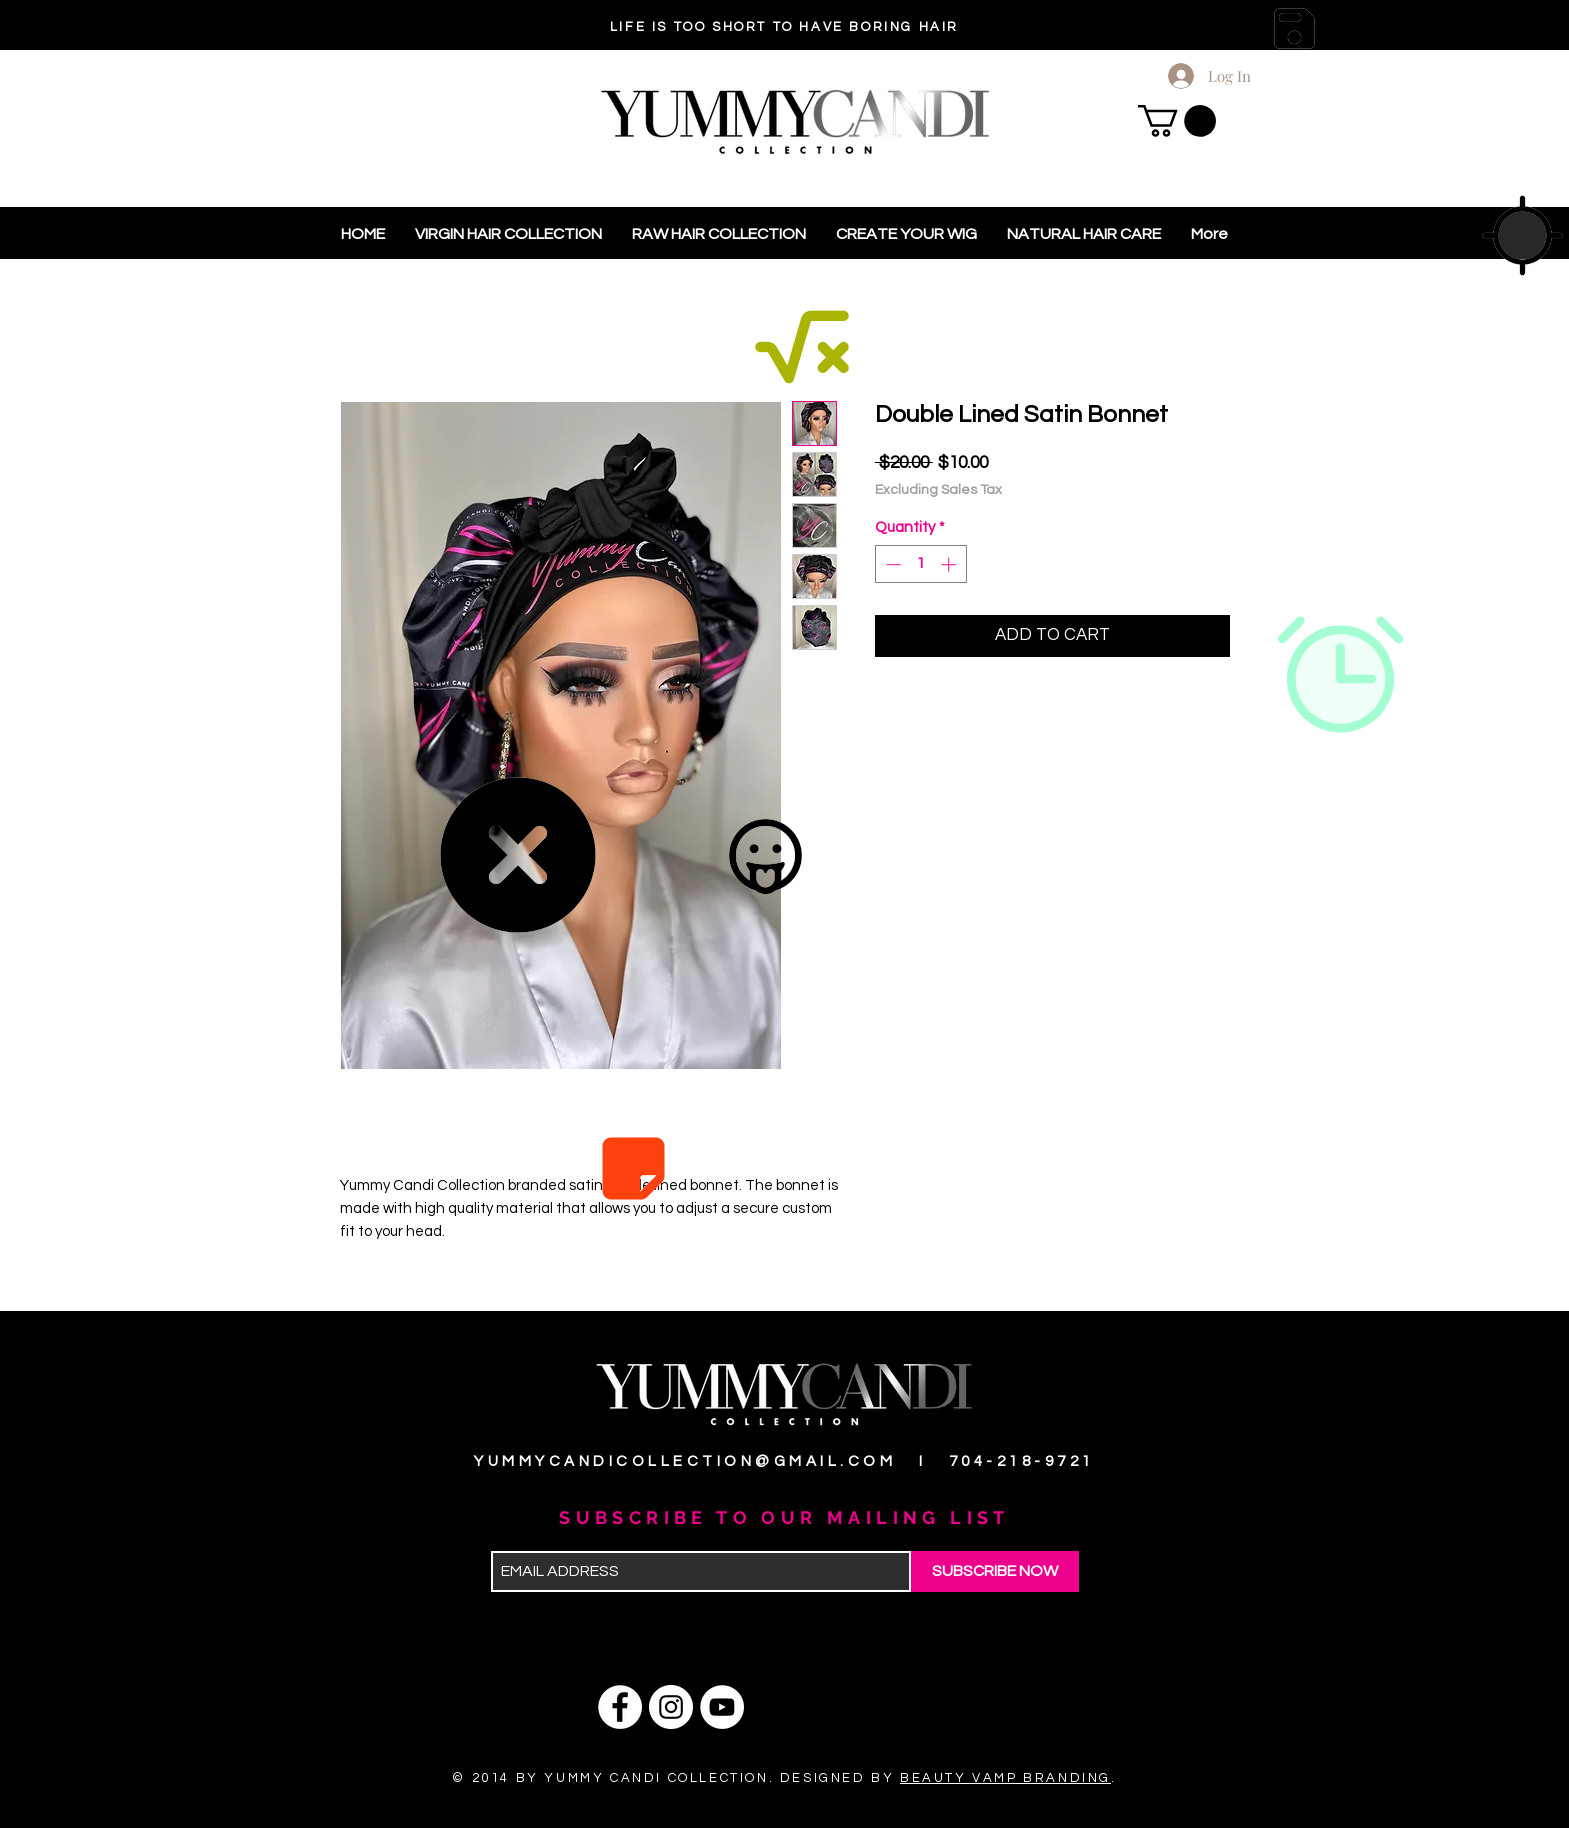 The width and height of the screenshot is (1569, 1828). Describe the element at coordinates (802, 347) in the screenshot. I see `access mathematical or scientific calculator functions` at that location.